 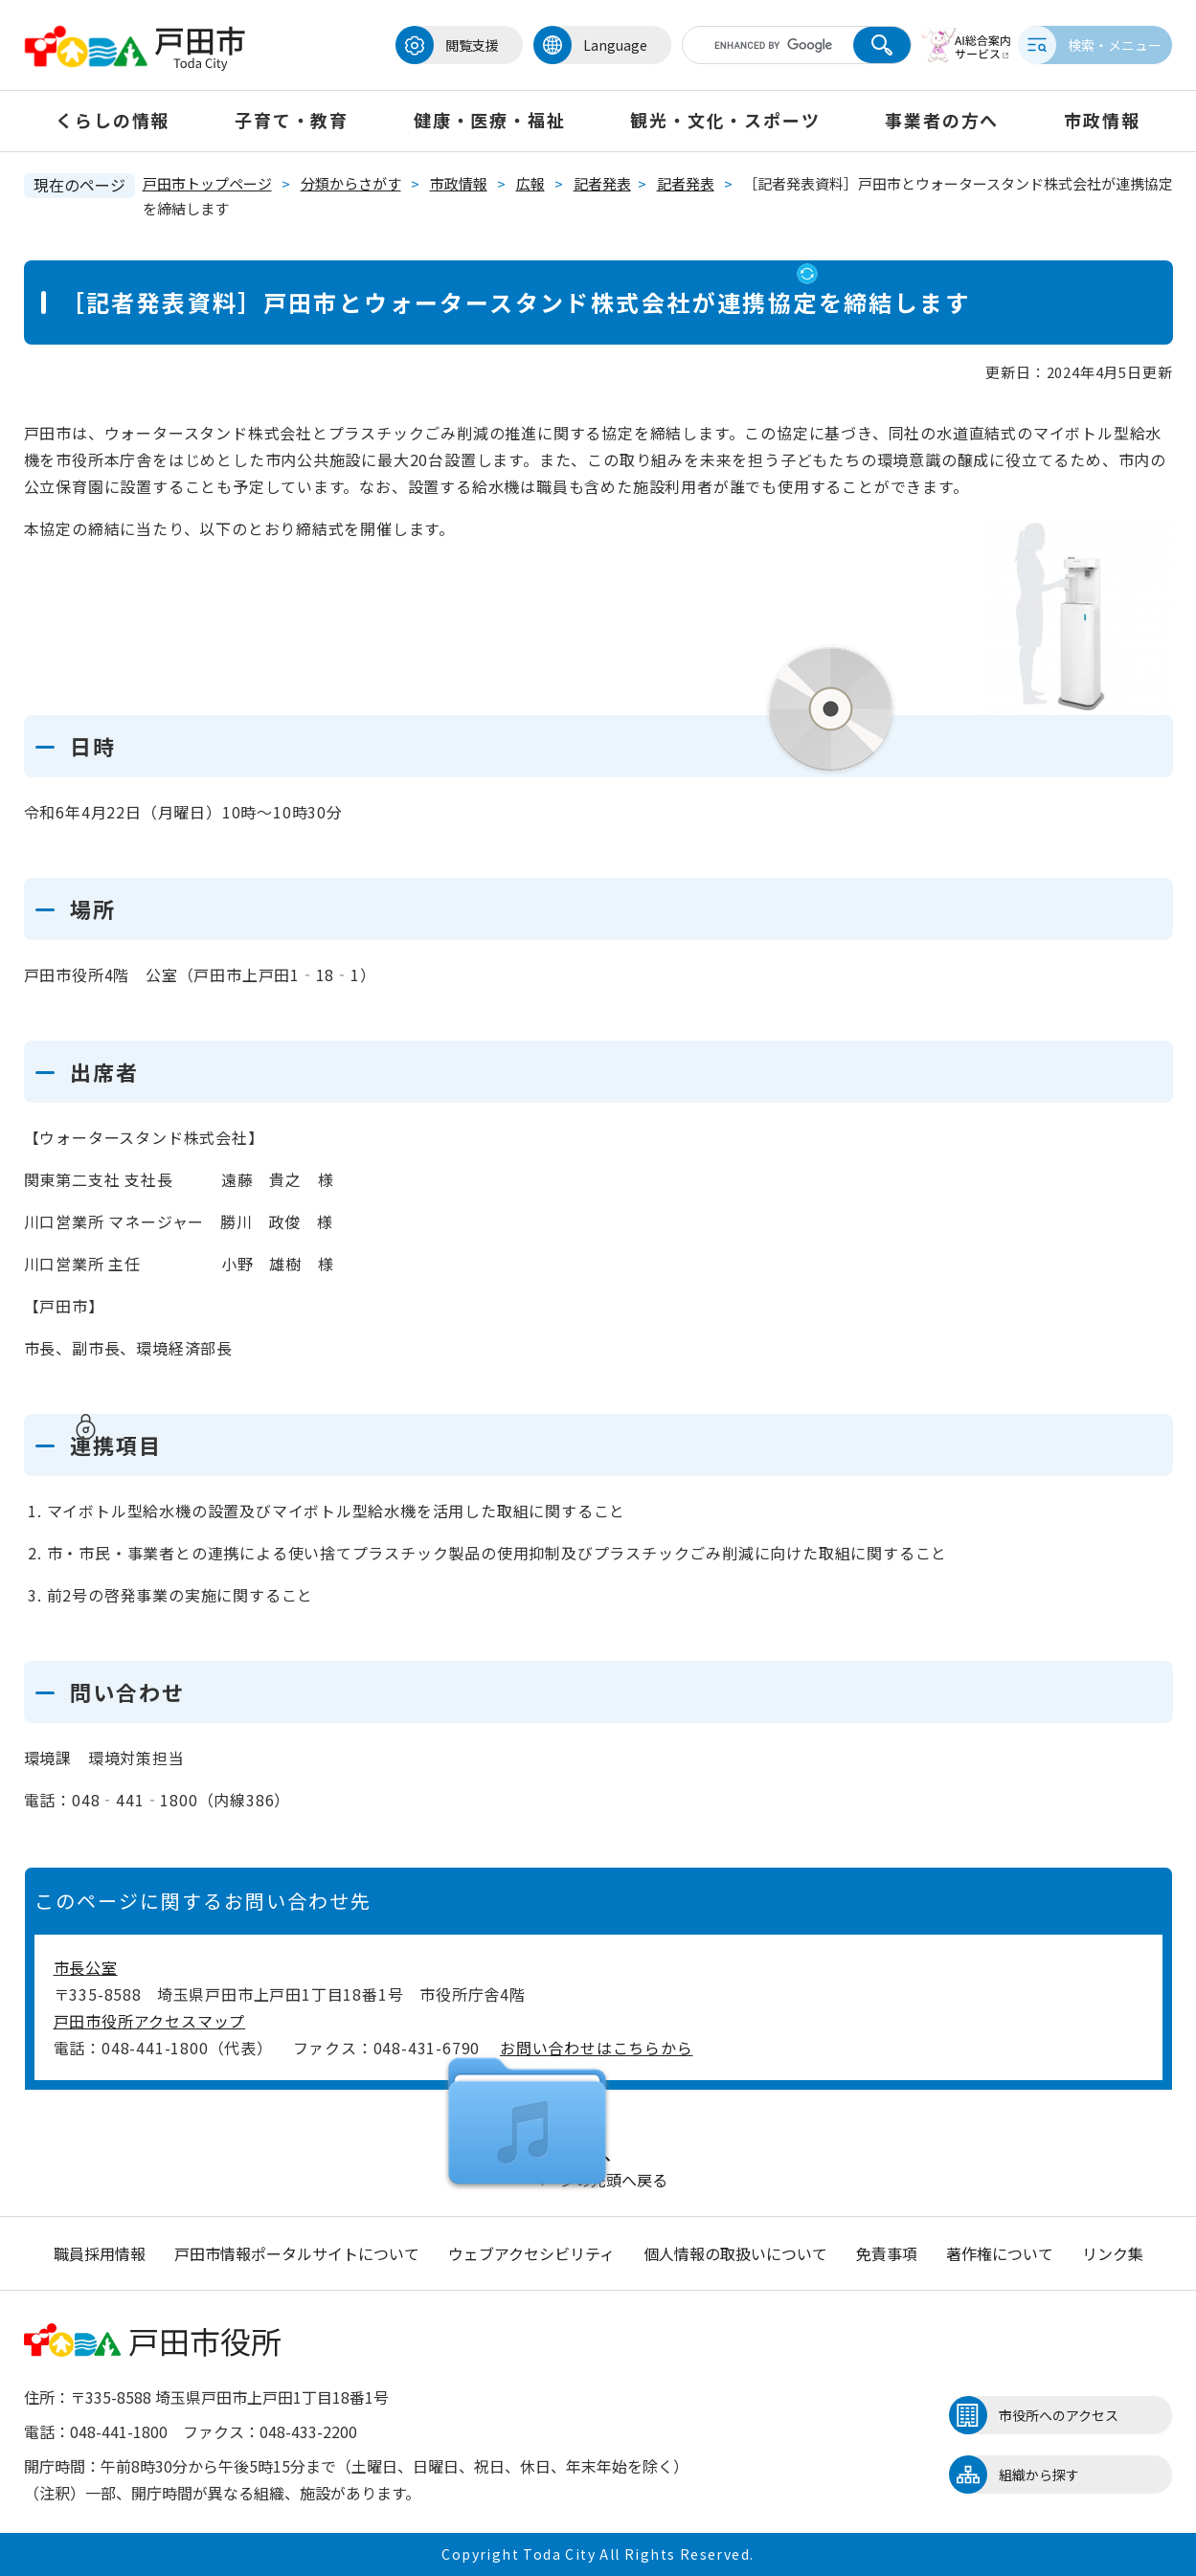 I want to click on eject or unmount a DVD disc, so click(x=830, y=708).